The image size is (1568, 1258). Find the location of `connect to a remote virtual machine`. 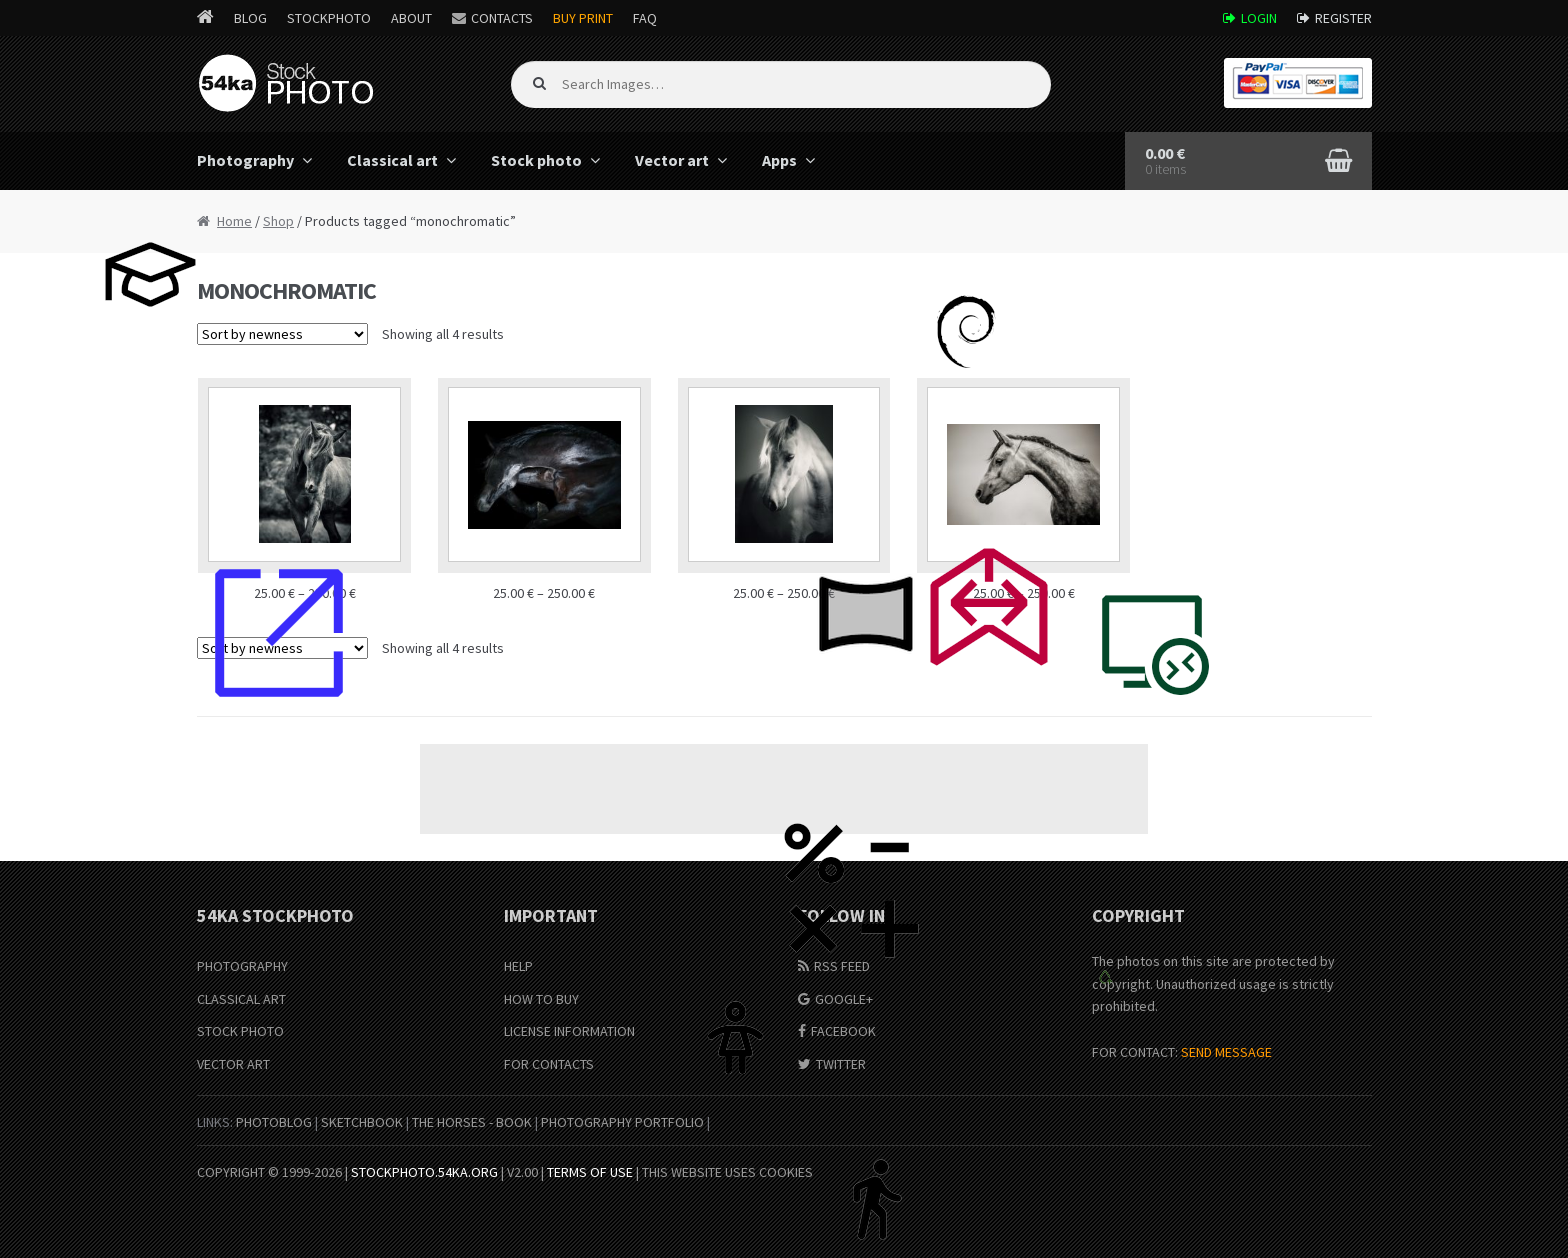

connect to a remote virtual machine is located at coordinates (1152, 638).